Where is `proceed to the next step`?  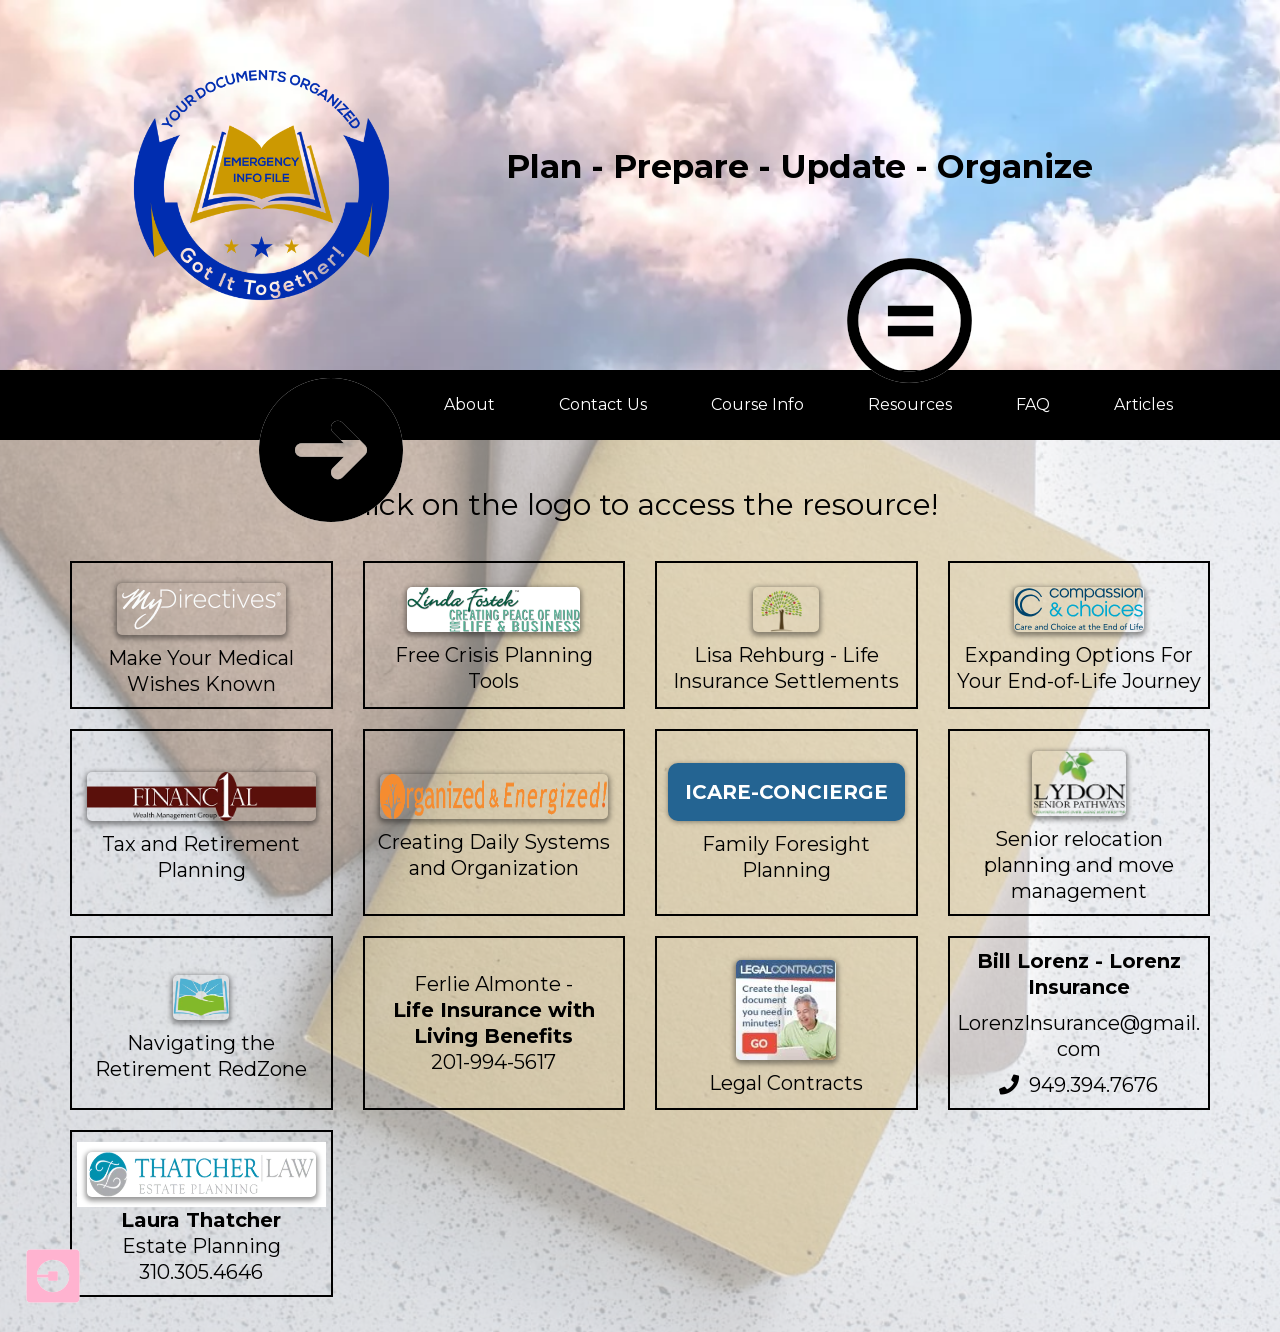 proceed to the next step is located at coordinates (331, 450).